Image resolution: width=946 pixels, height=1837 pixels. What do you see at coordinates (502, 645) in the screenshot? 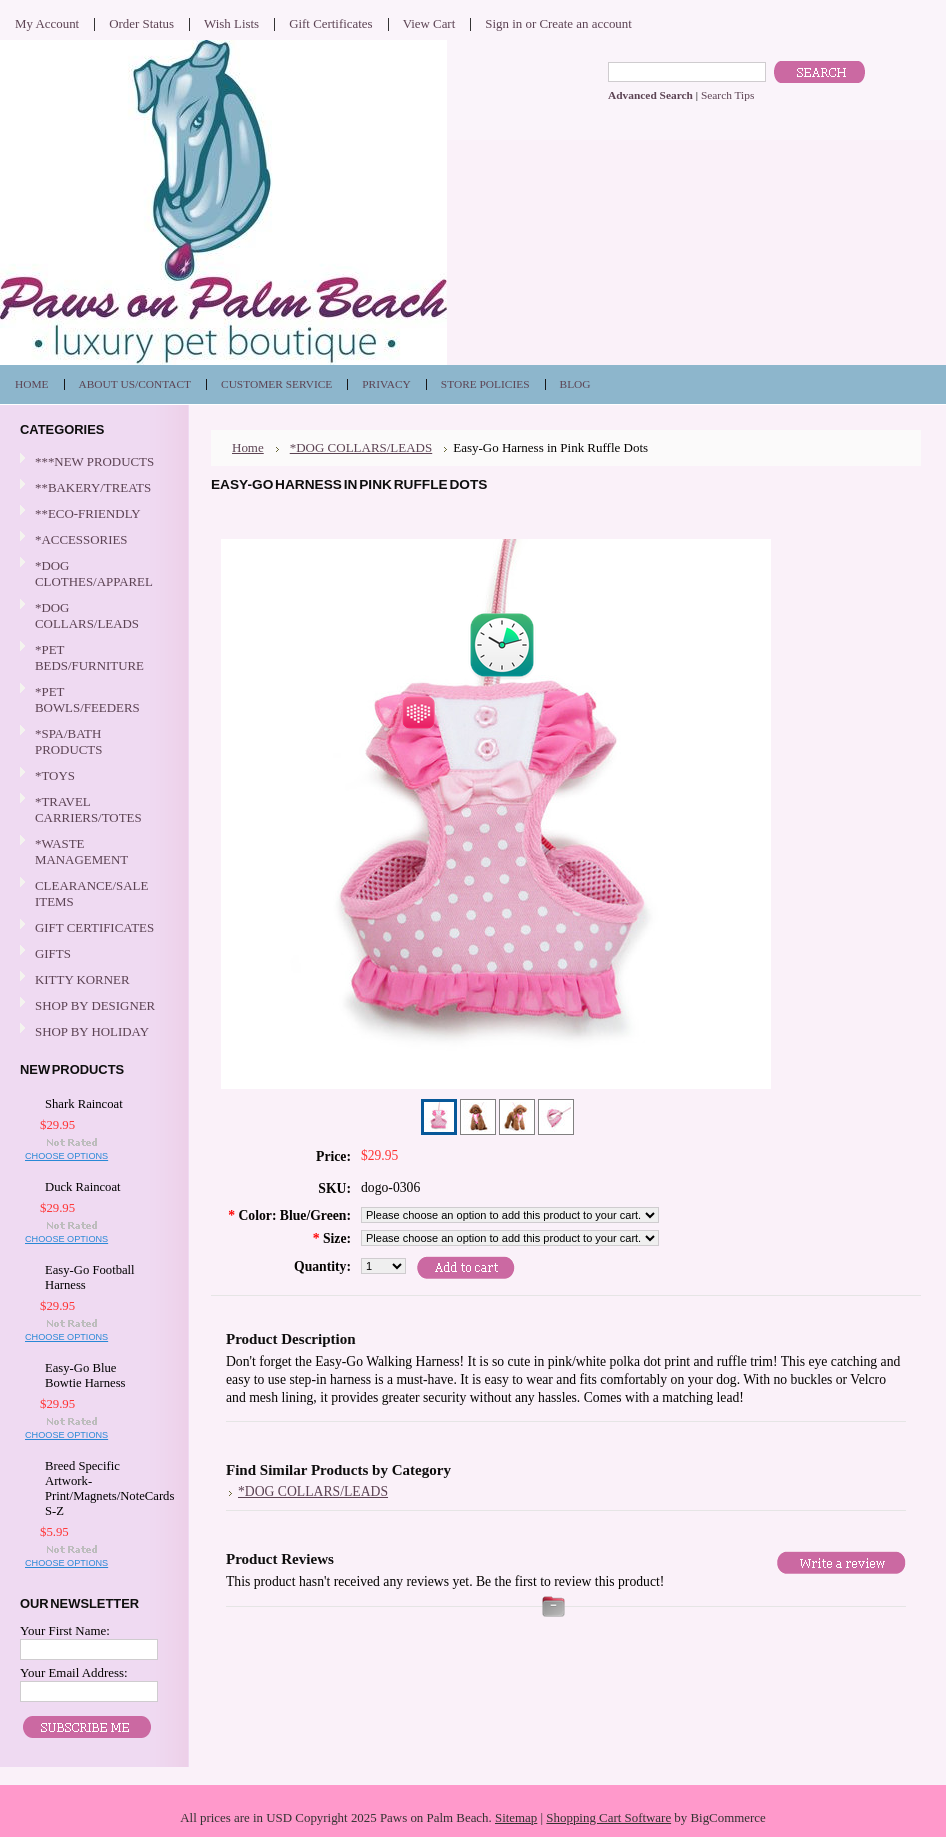
I see `open kapow time tracking app` at bounding box center [502, 645].